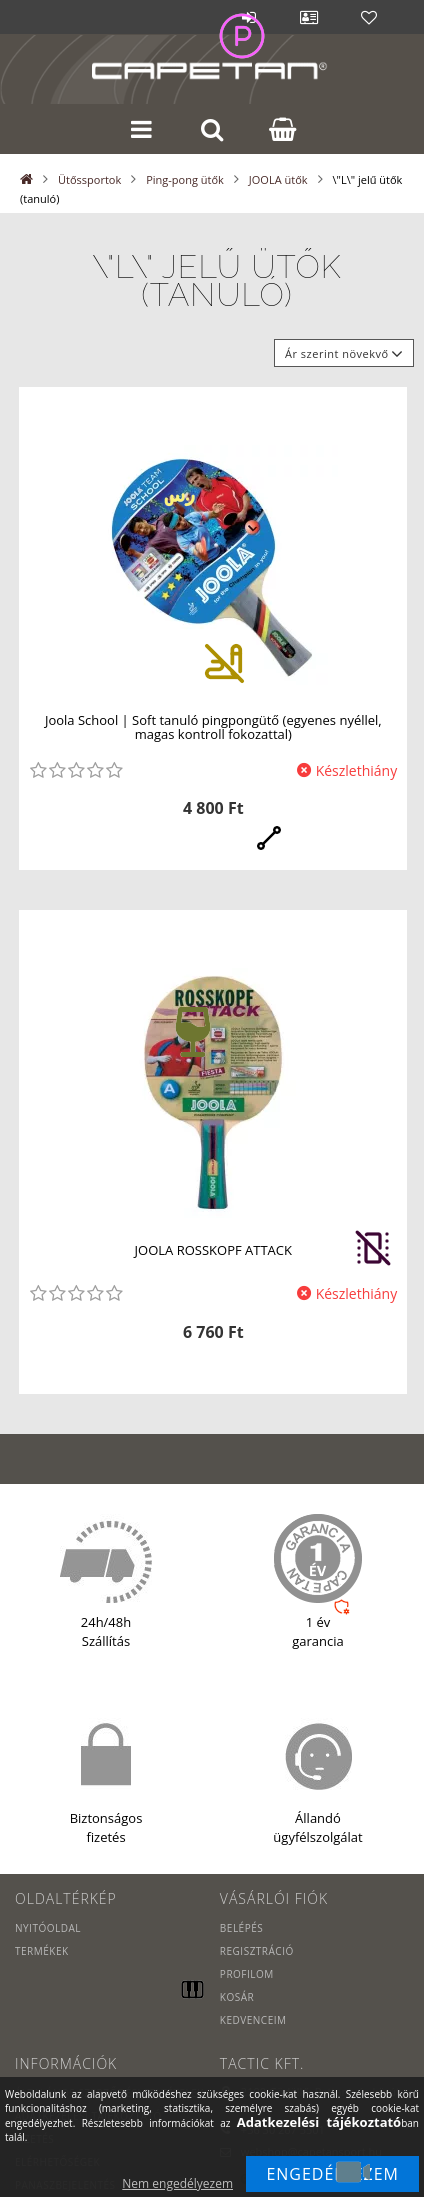  I want to click on indicates a full drink or beverage status, so click(193, 1032).